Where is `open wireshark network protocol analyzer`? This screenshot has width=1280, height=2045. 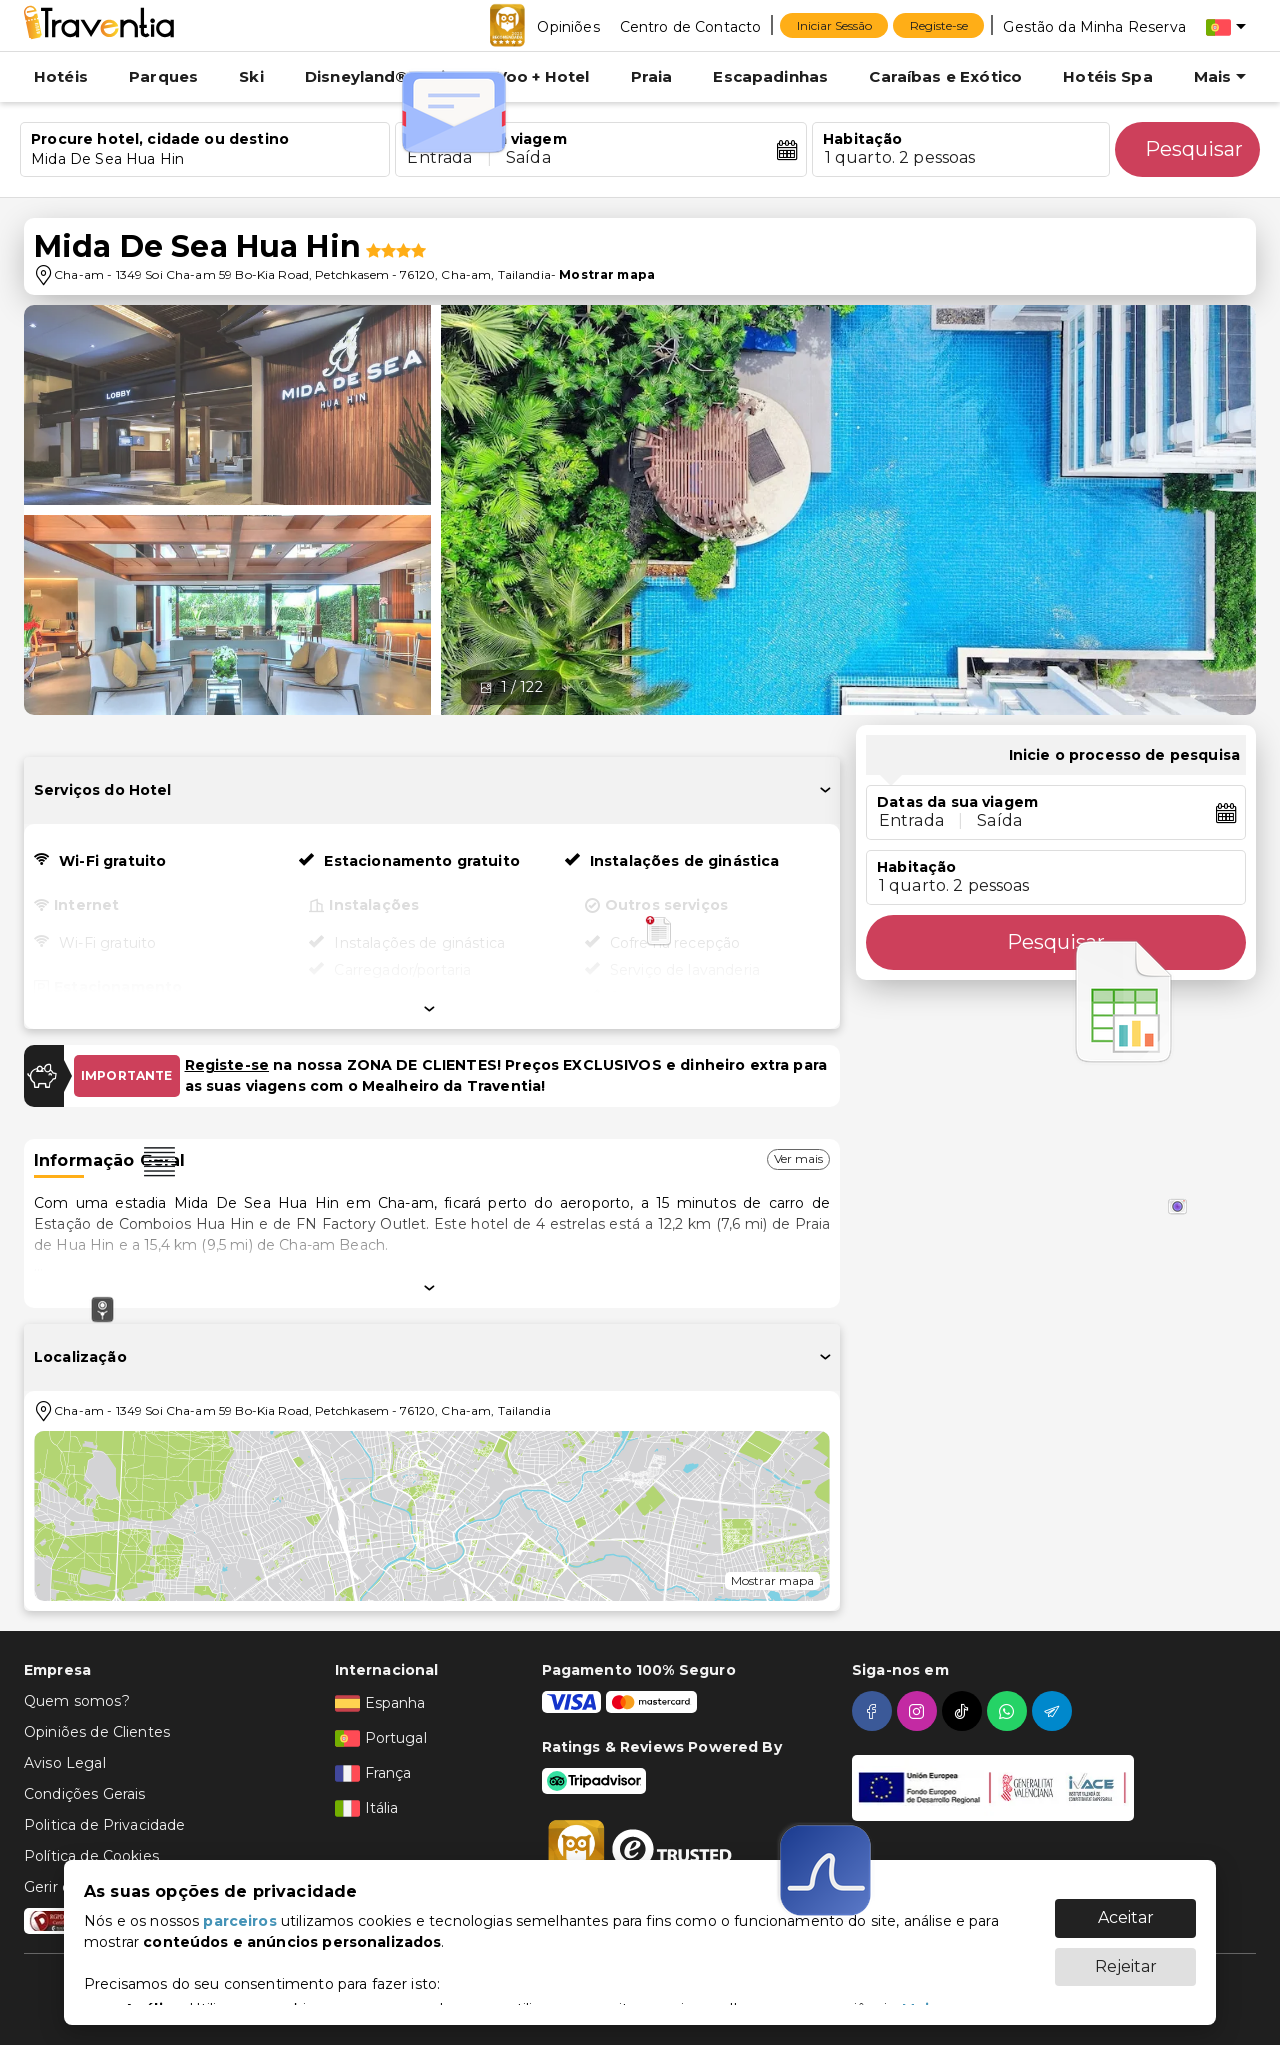
open wireshark network protocol analyzer is located at coordinates (825, 1870).